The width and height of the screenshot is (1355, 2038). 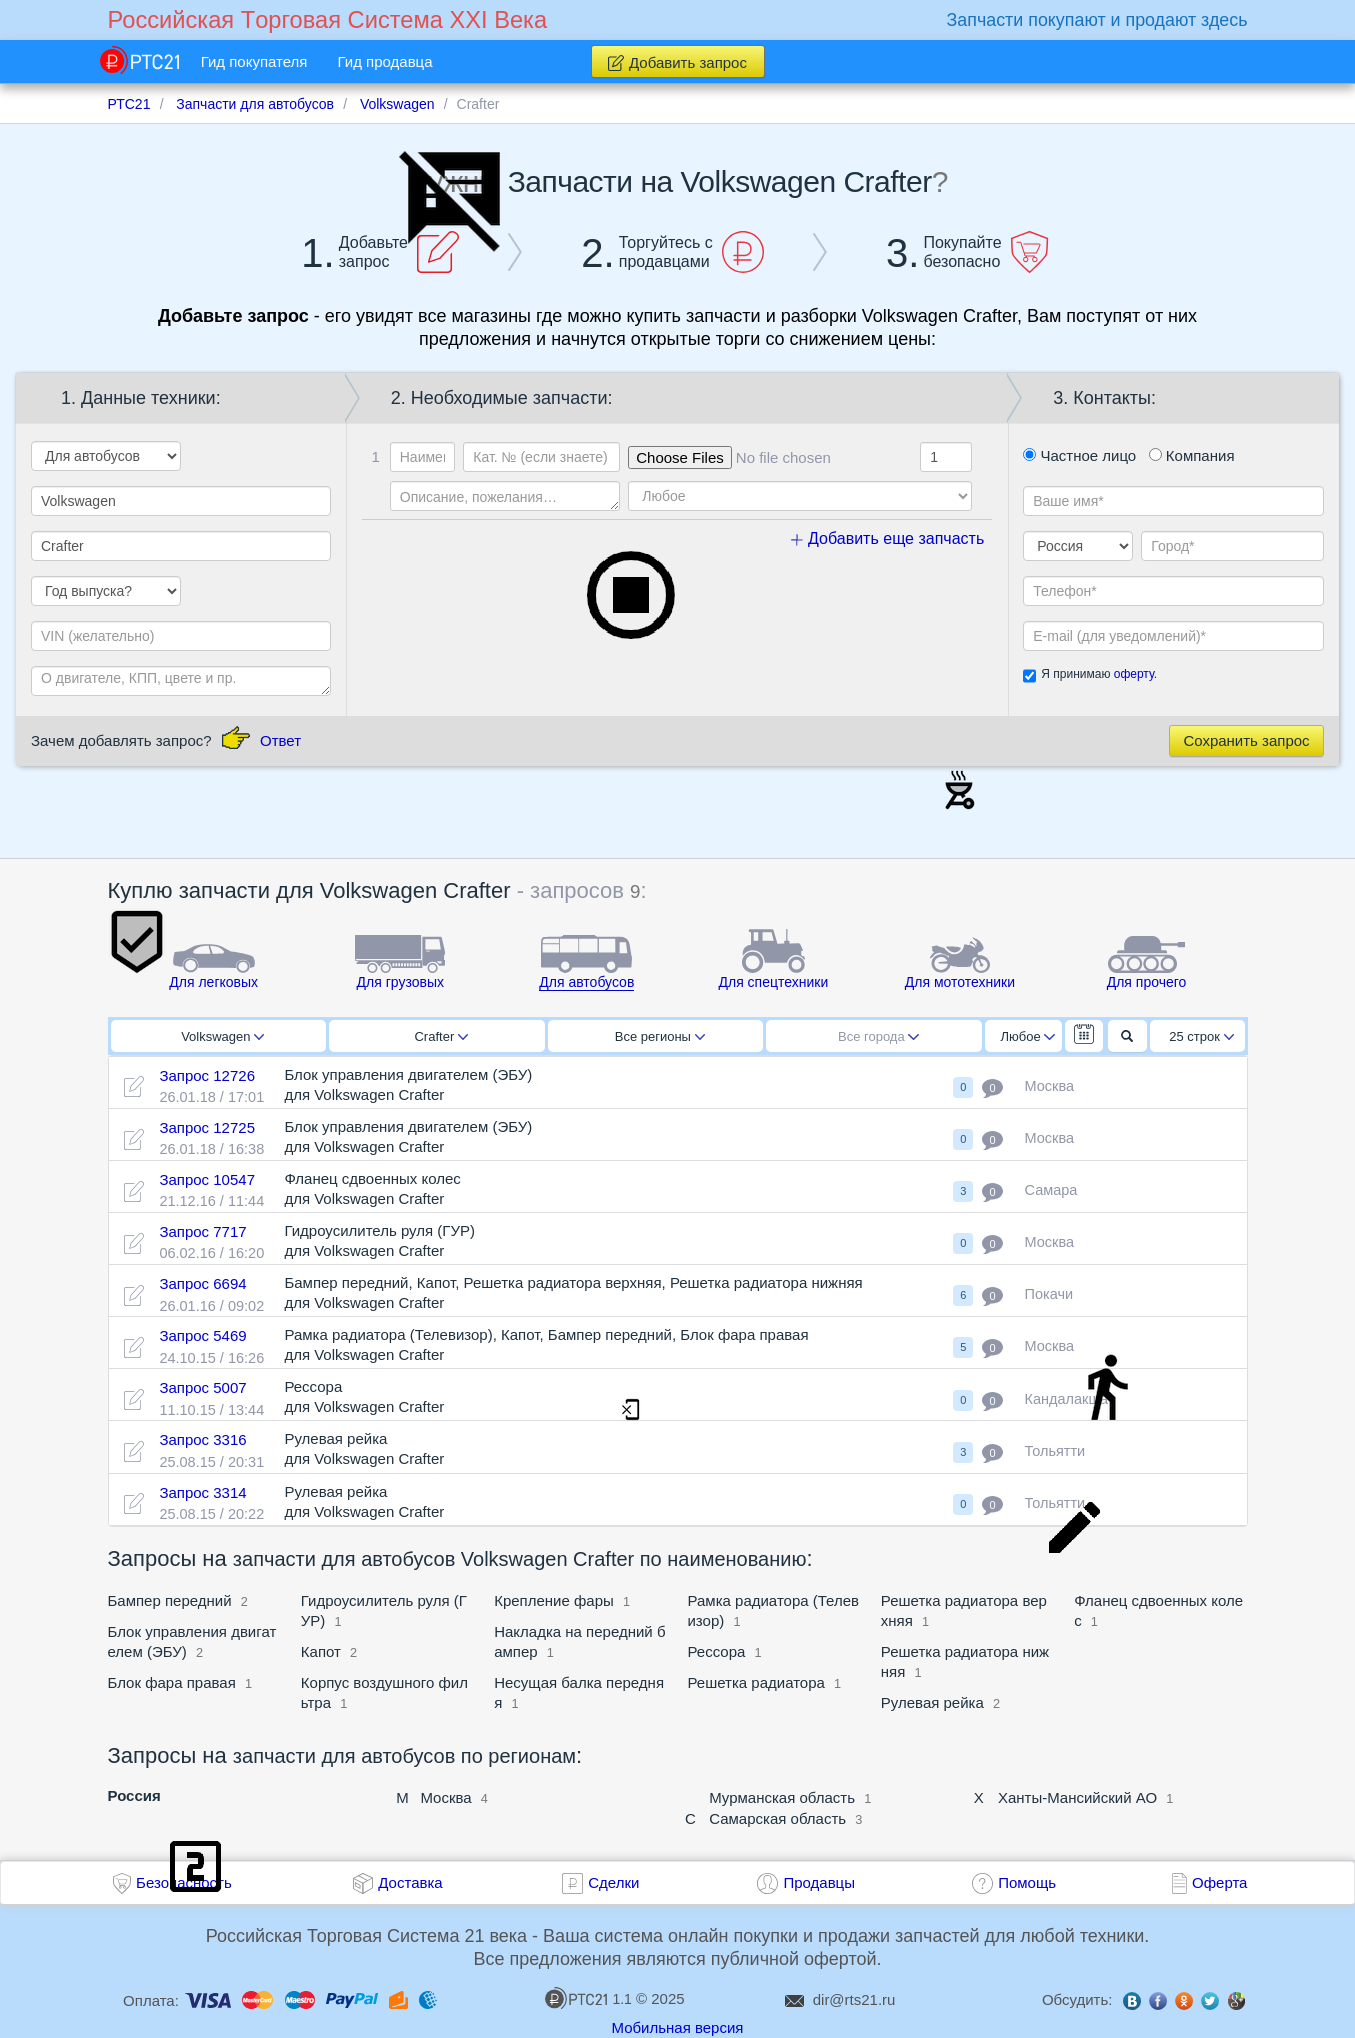 I want to click on access outdoor cooking or grilling recipes, so click(x=959, y=790).